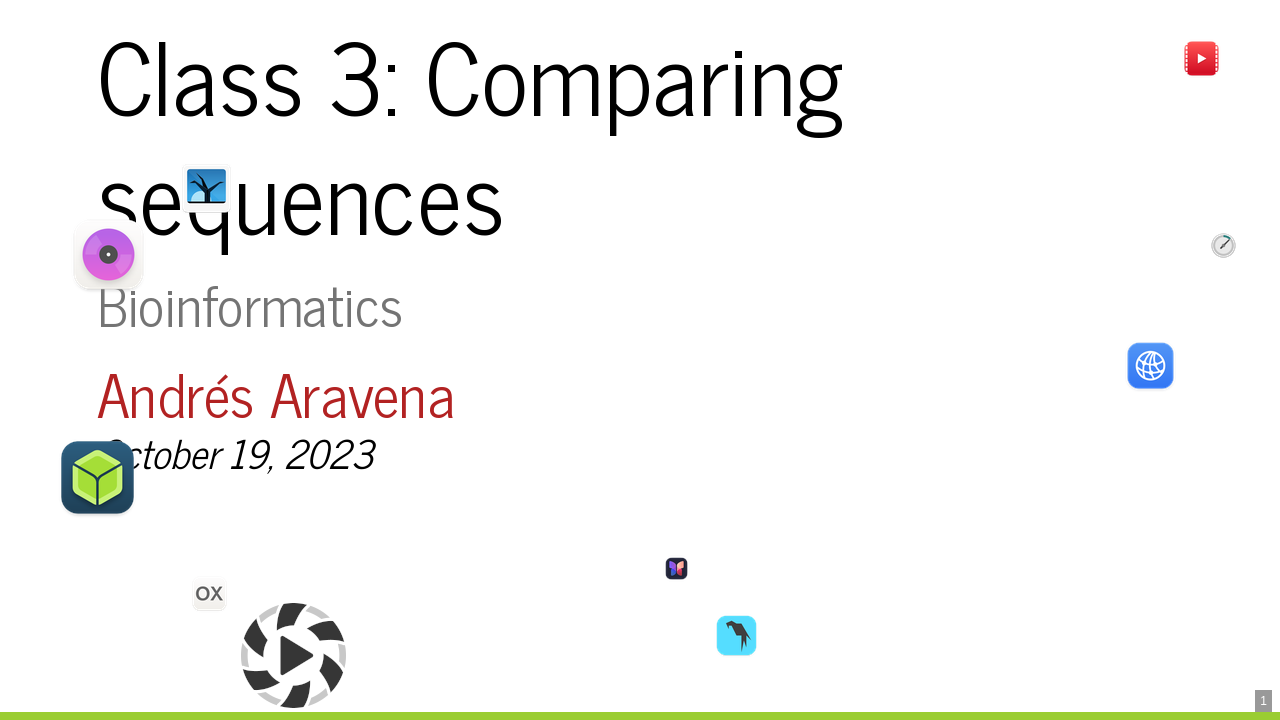 The height and width of the screenshot is (720, 1280). What do you see at coordinates (108, 254) in the screenshot?
I see `open tauon music box app` at bounding box center [108, 254].